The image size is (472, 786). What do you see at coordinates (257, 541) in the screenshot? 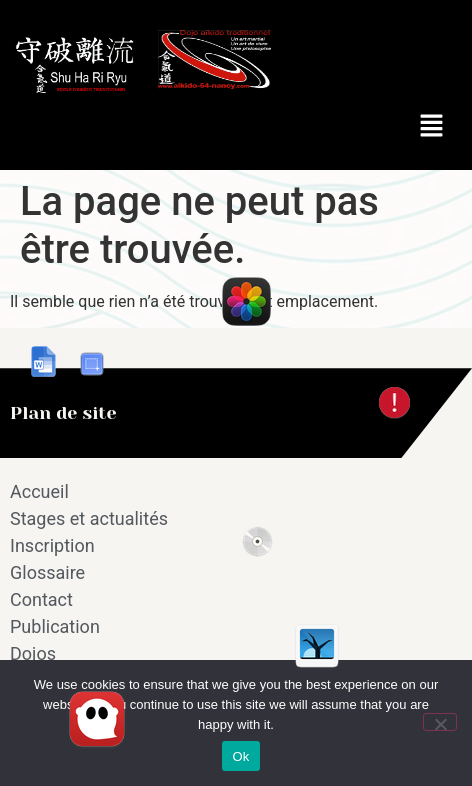
I see `access CD/DVD drive contents` at bounding box center [257, 541].